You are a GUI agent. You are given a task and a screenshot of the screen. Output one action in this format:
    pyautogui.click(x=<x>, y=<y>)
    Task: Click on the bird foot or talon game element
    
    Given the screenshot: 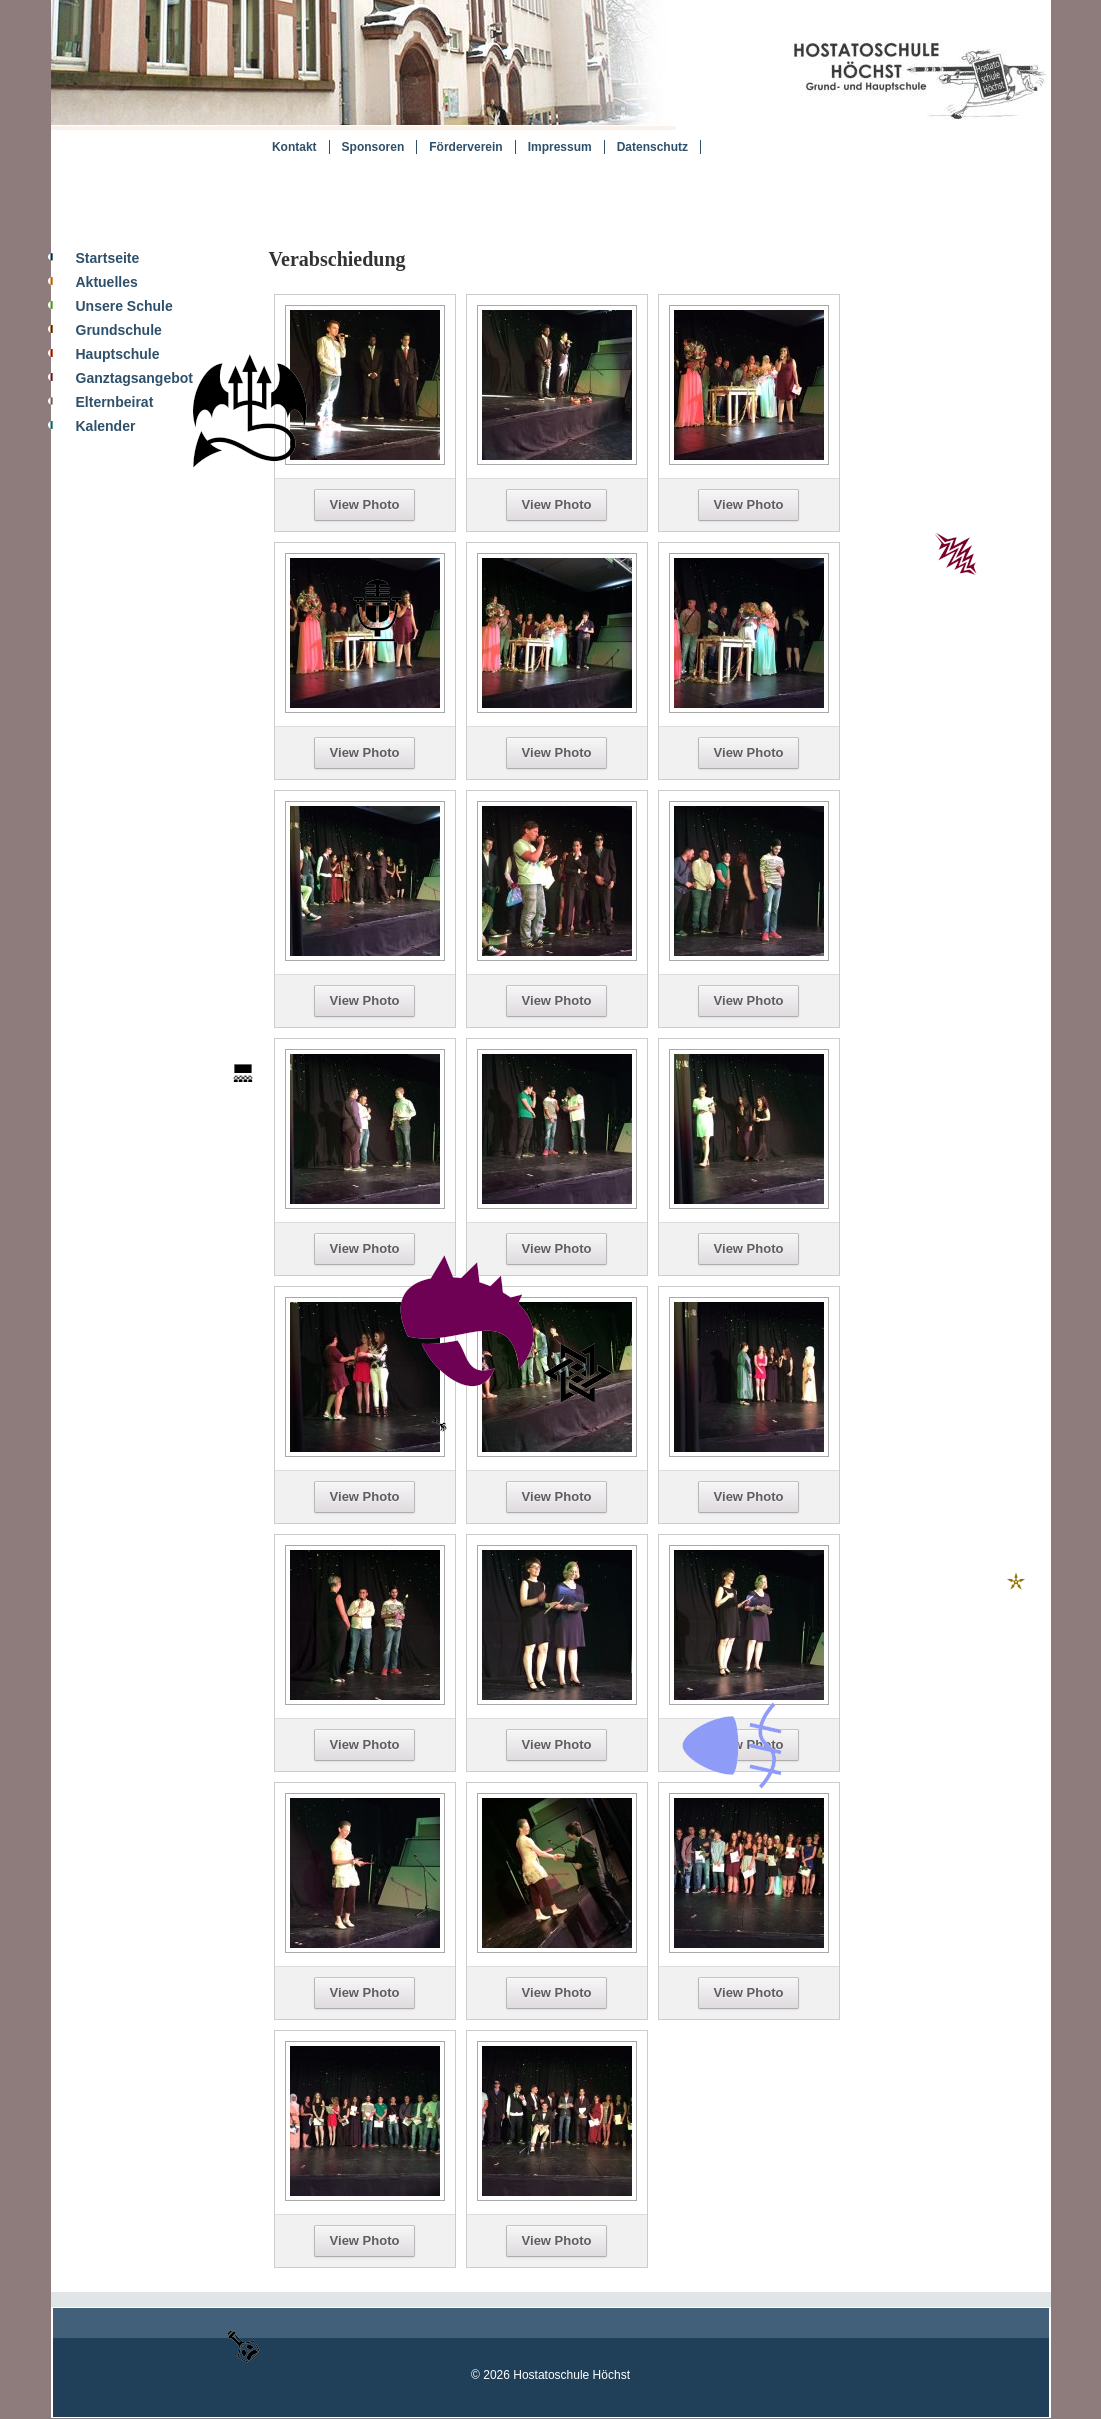 What is the action you would take?
    pyautogui.click(x=439, y=1424)
    